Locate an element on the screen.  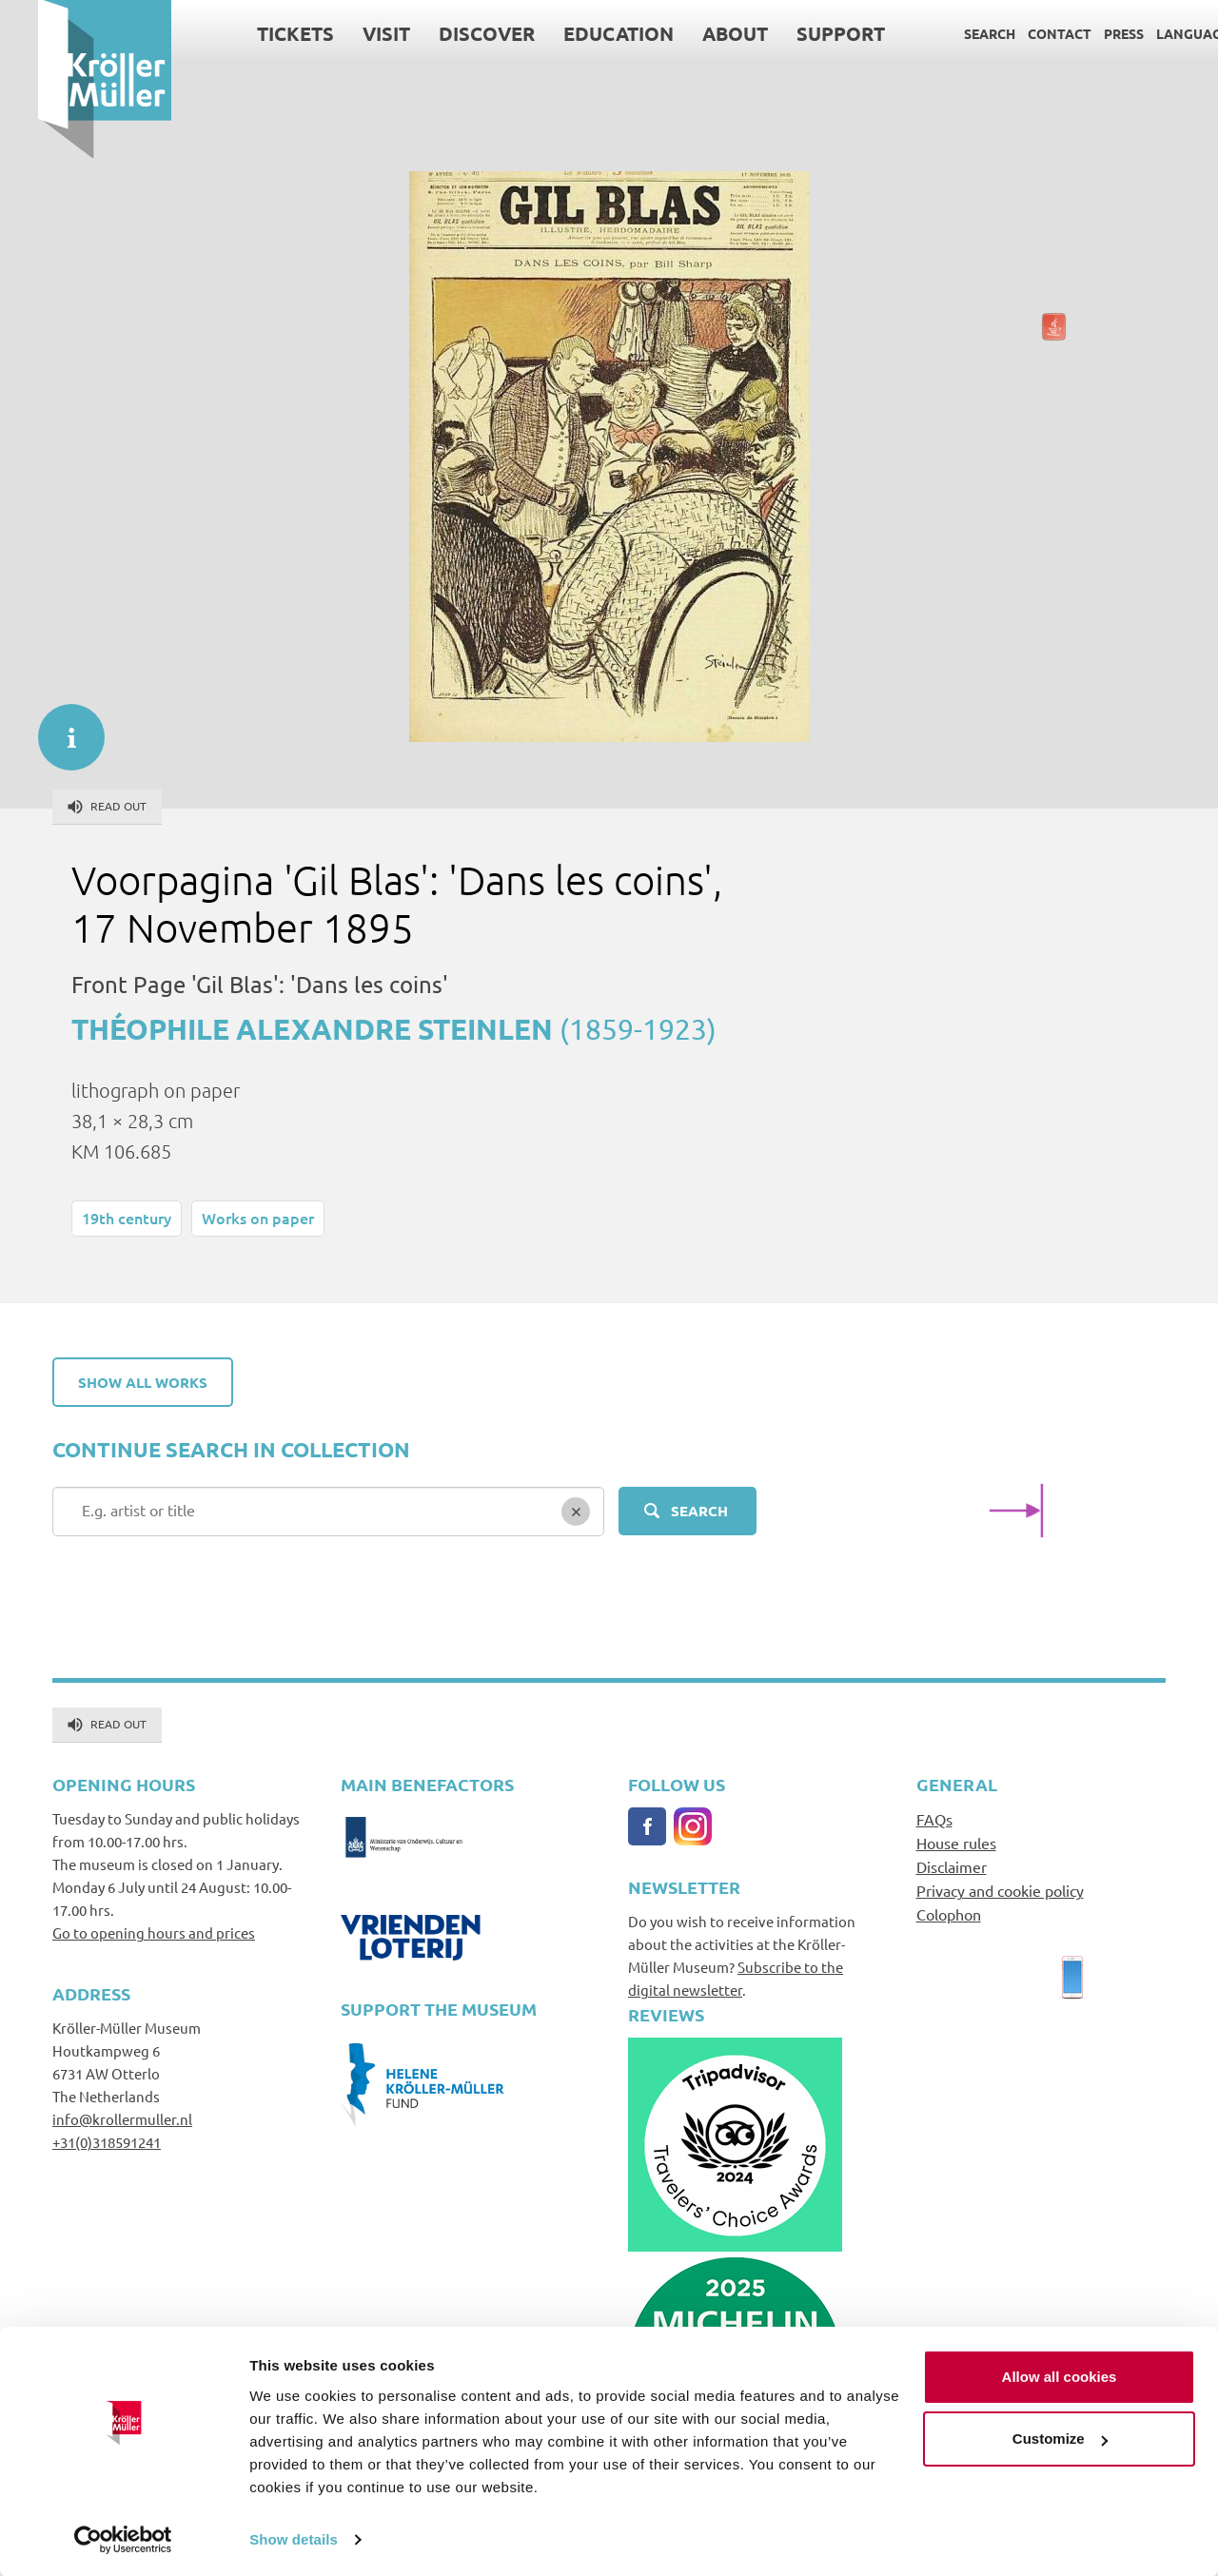
iPhone 7 device icon for system identification is located at coordinates (1072, 1978).